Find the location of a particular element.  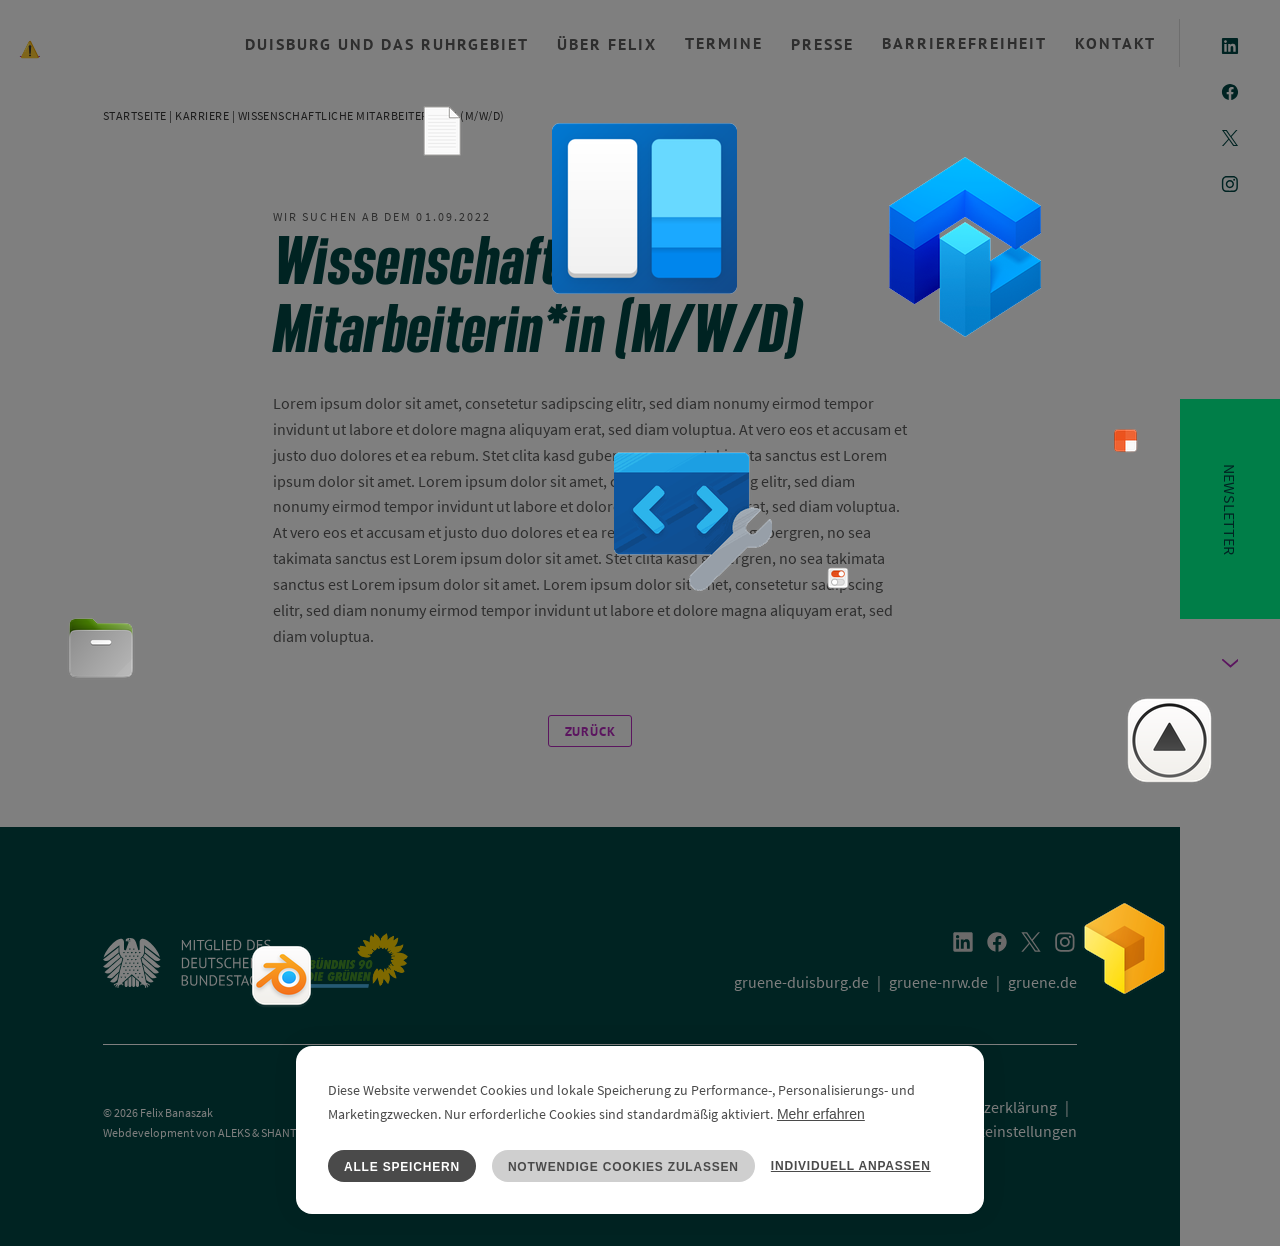

open remote tools application is located at coordinates (693, 515).